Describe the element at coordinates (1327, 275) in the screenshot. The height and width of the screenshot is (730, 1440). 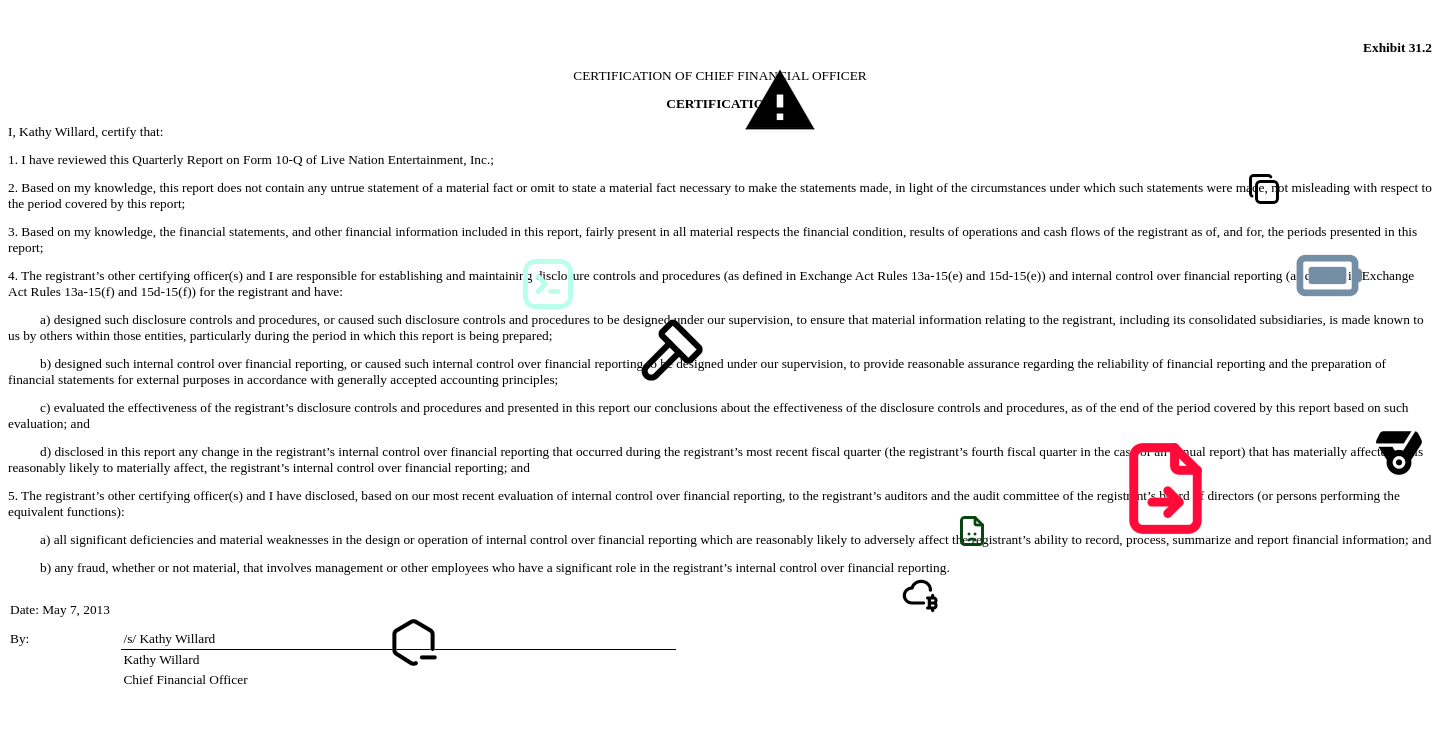
I see `indicates battery is fully charged` at that location.